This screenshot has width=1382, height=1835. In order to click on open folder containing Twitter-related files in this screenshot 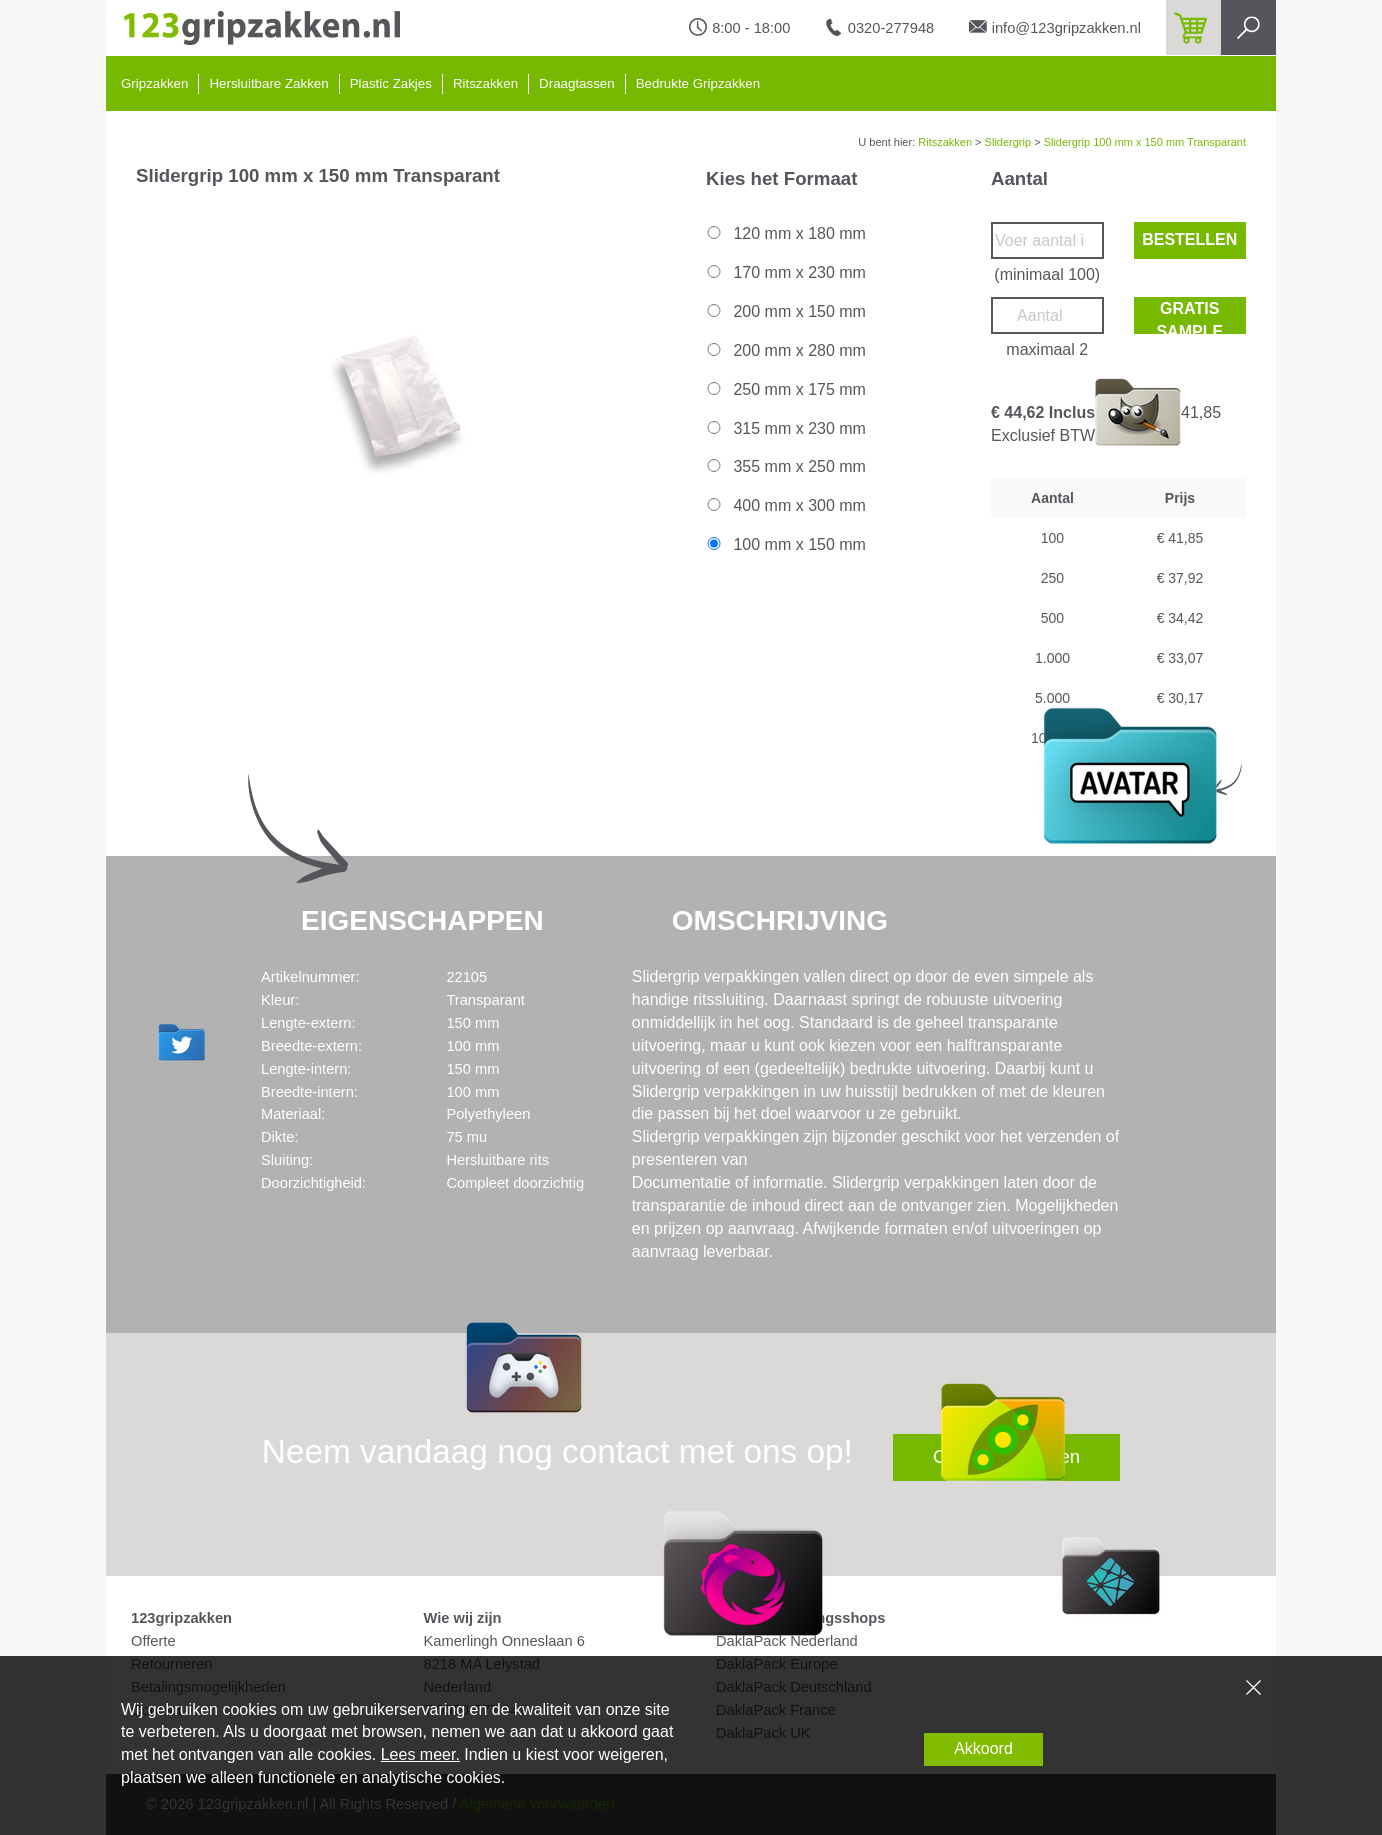, I will do `click(181, 1043)`.